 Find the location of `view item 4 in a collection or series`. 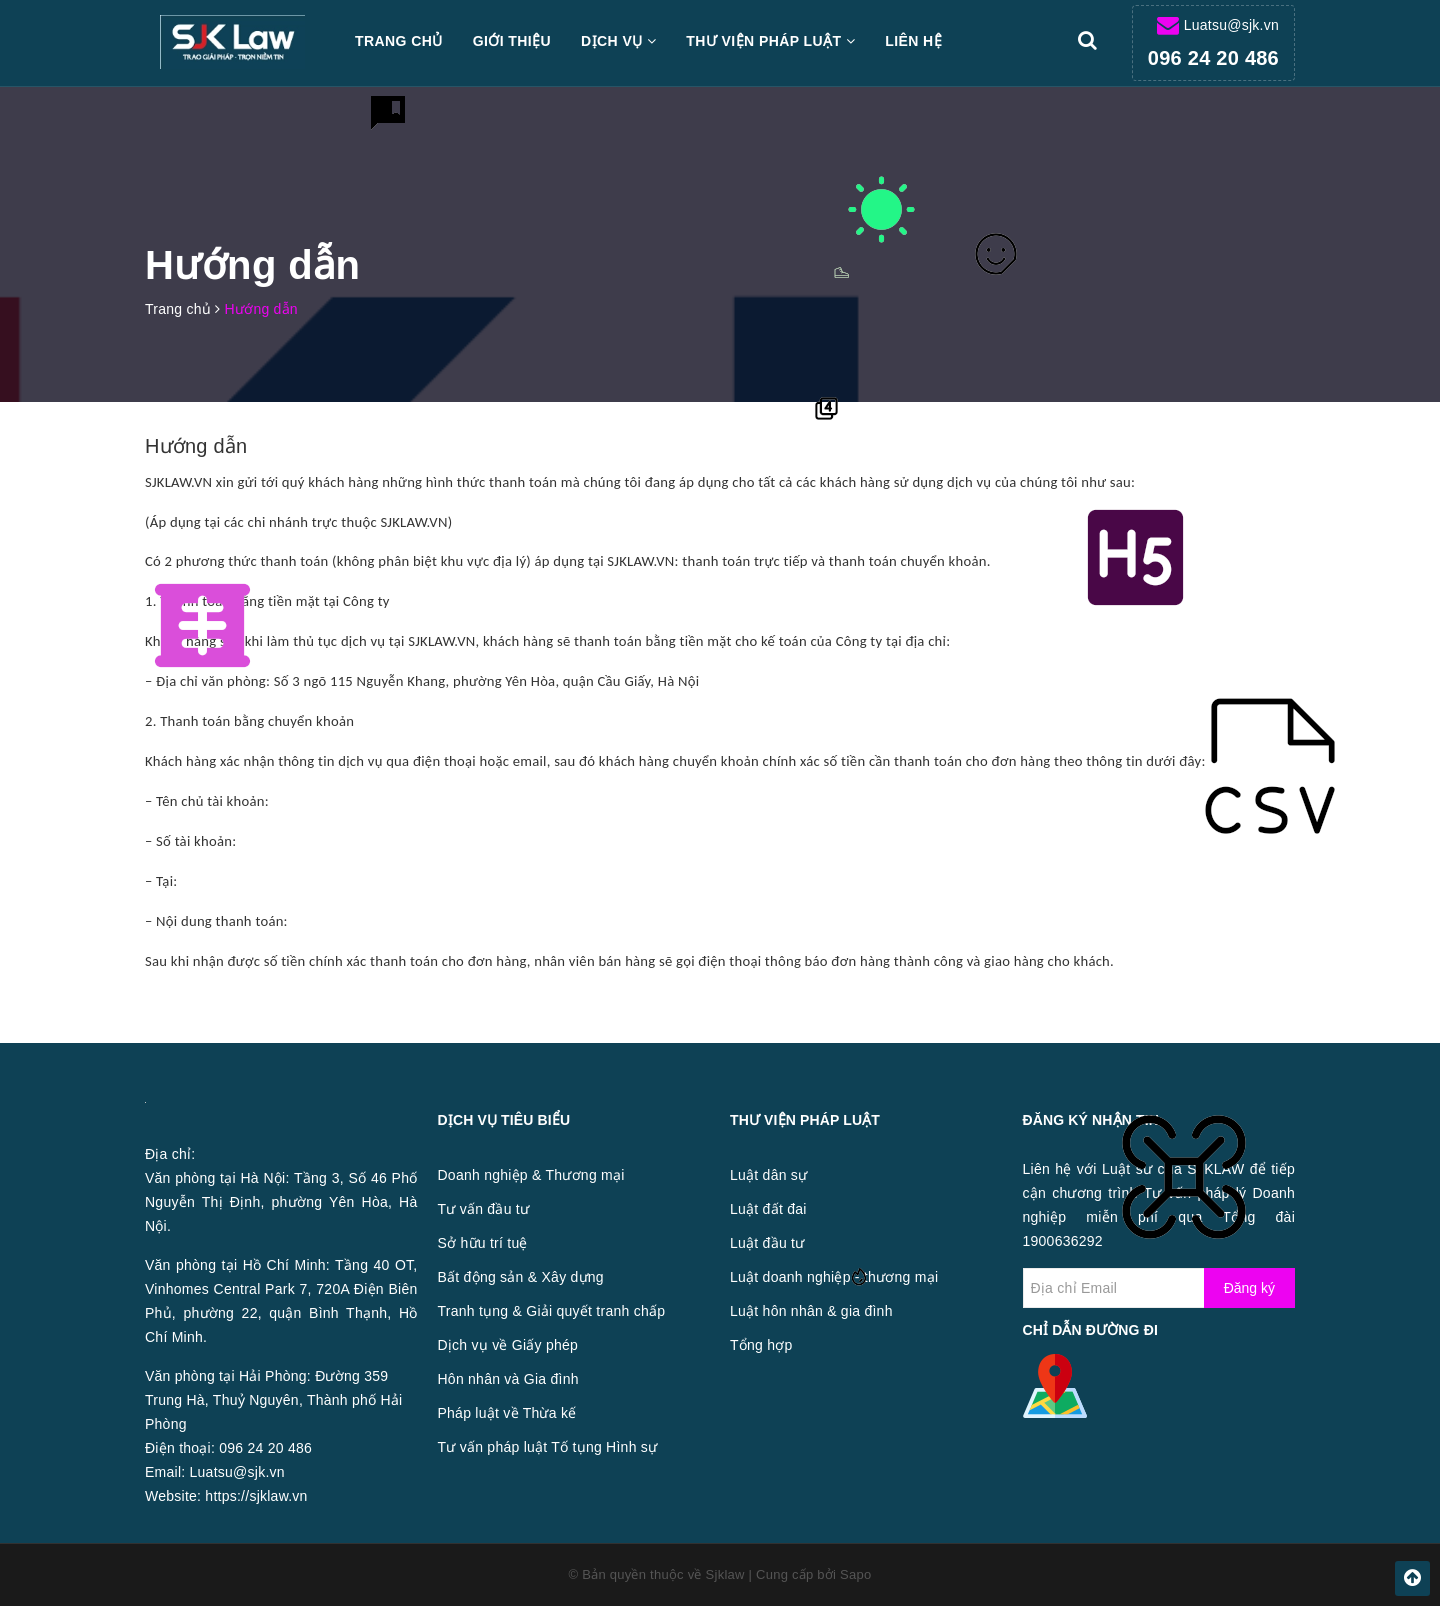

view item 4 in a collection or series is located at coordinates (826, 408).